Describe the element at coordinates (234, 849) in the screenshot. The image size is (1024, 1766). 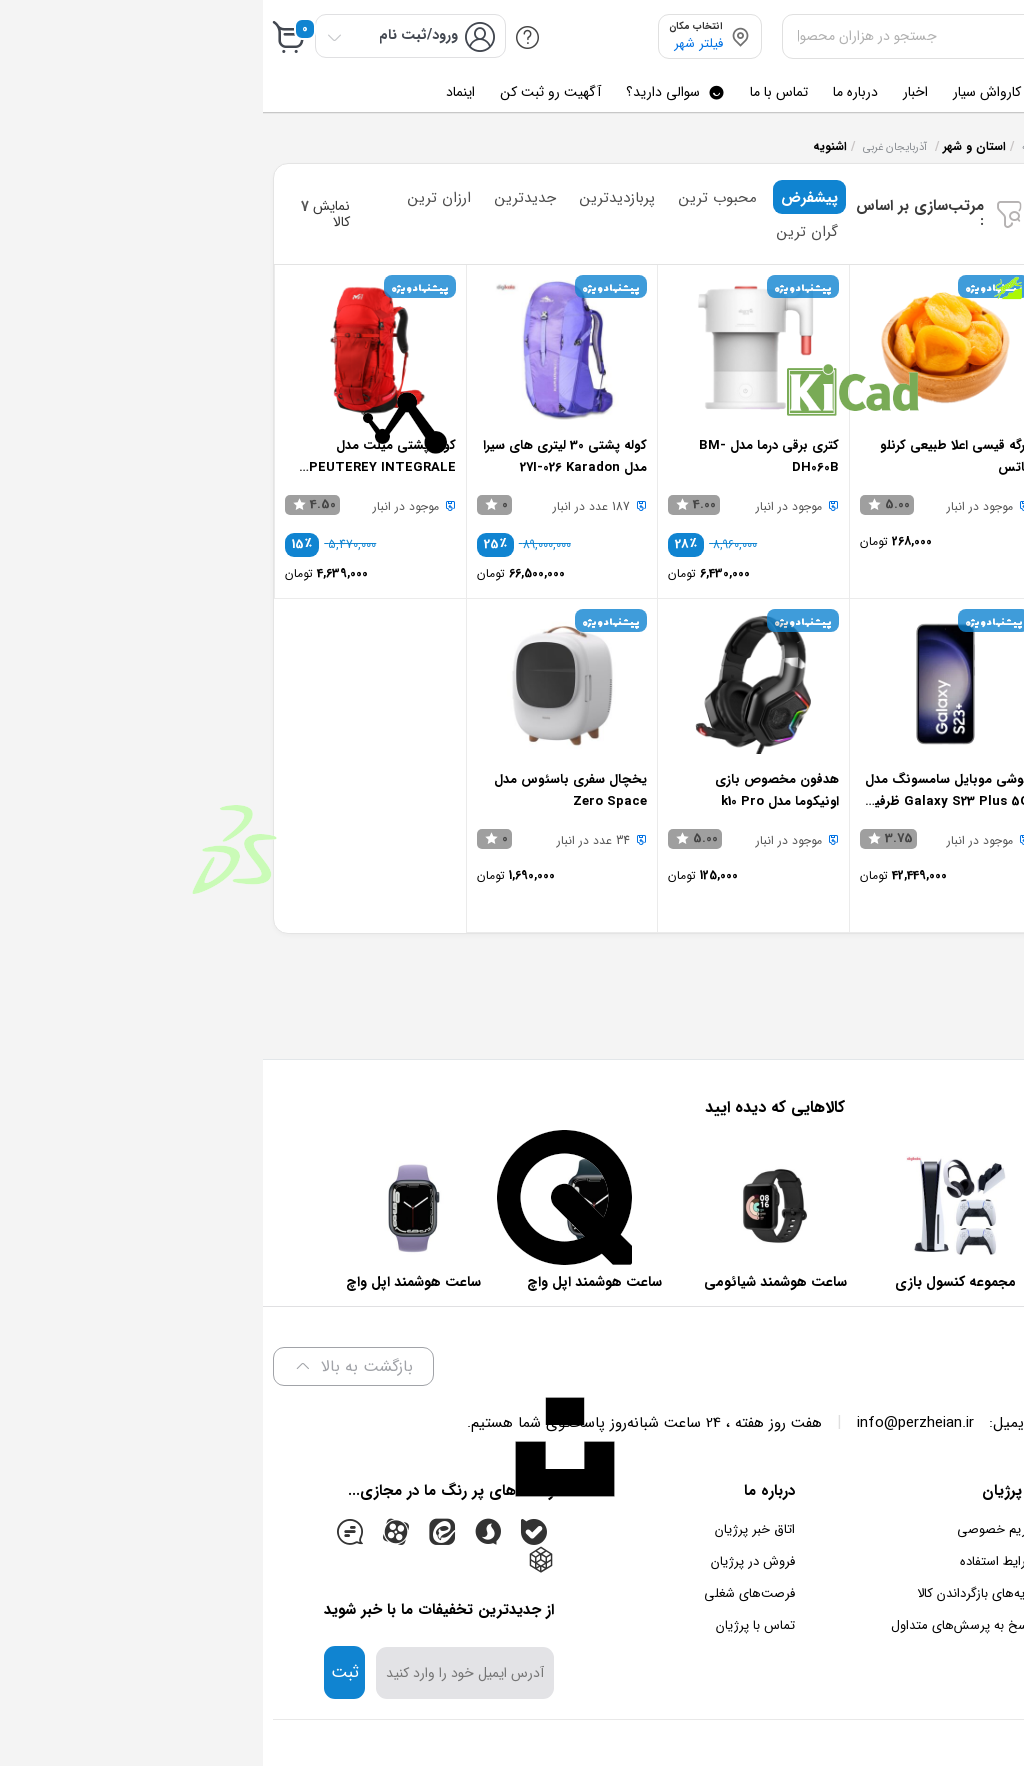
I see `dassault systèmes company logo` at that location.